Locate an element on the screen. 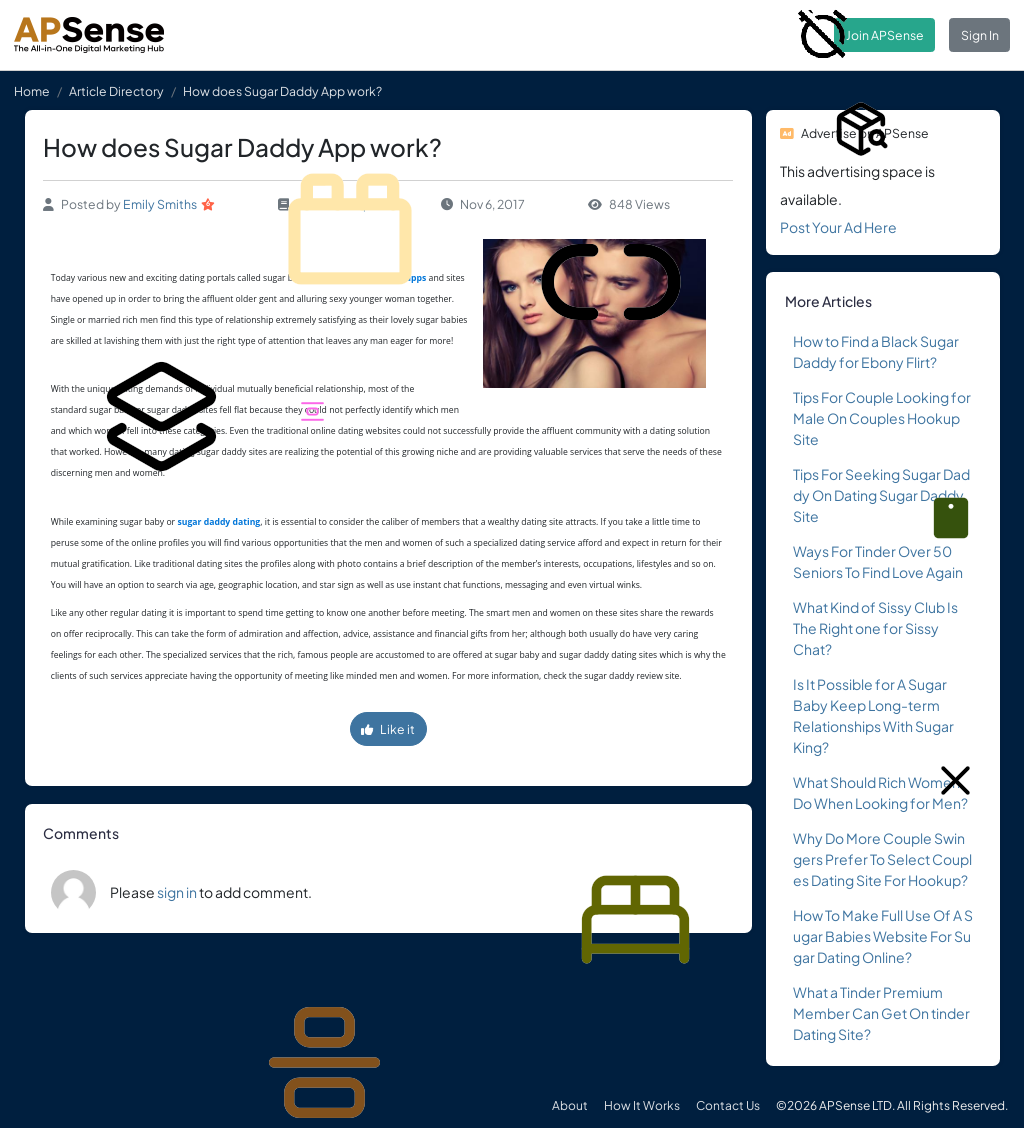  align objects to vertical center is located at coordinates (324, 1062).